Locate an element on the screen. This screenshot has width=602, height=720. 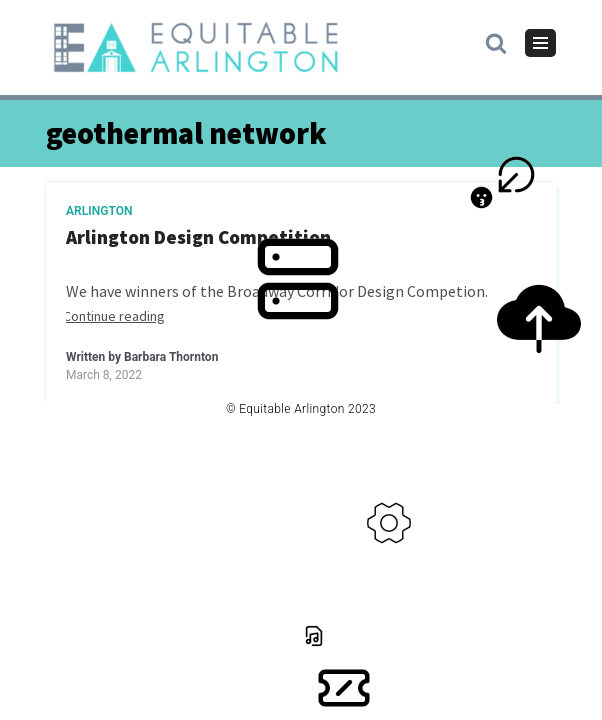
export or download content to the bottom-left is located at coordinates (516, 174).